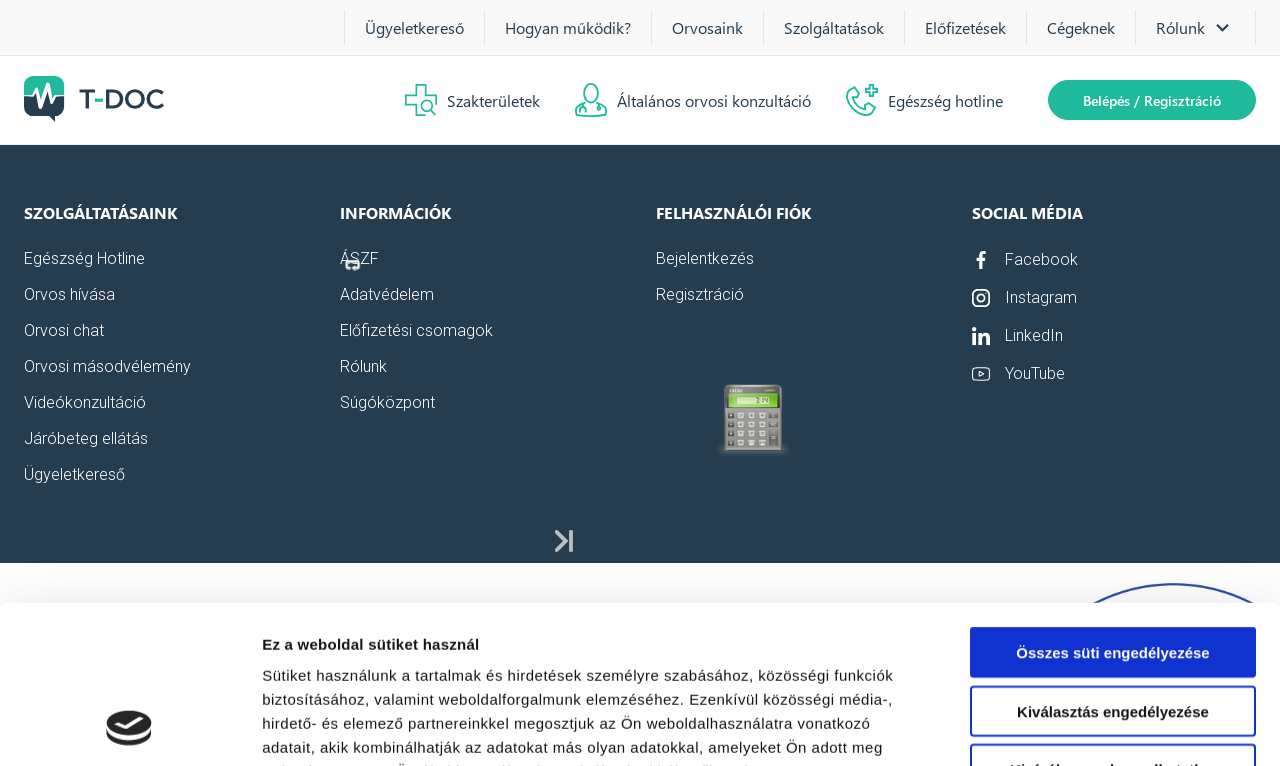 This screenshot has width=1280, height=766. What do you see at coordinates (352, 264) in the screenshot?
I see `enable repeat mode for current playlist` at bounding box center [352, 264].